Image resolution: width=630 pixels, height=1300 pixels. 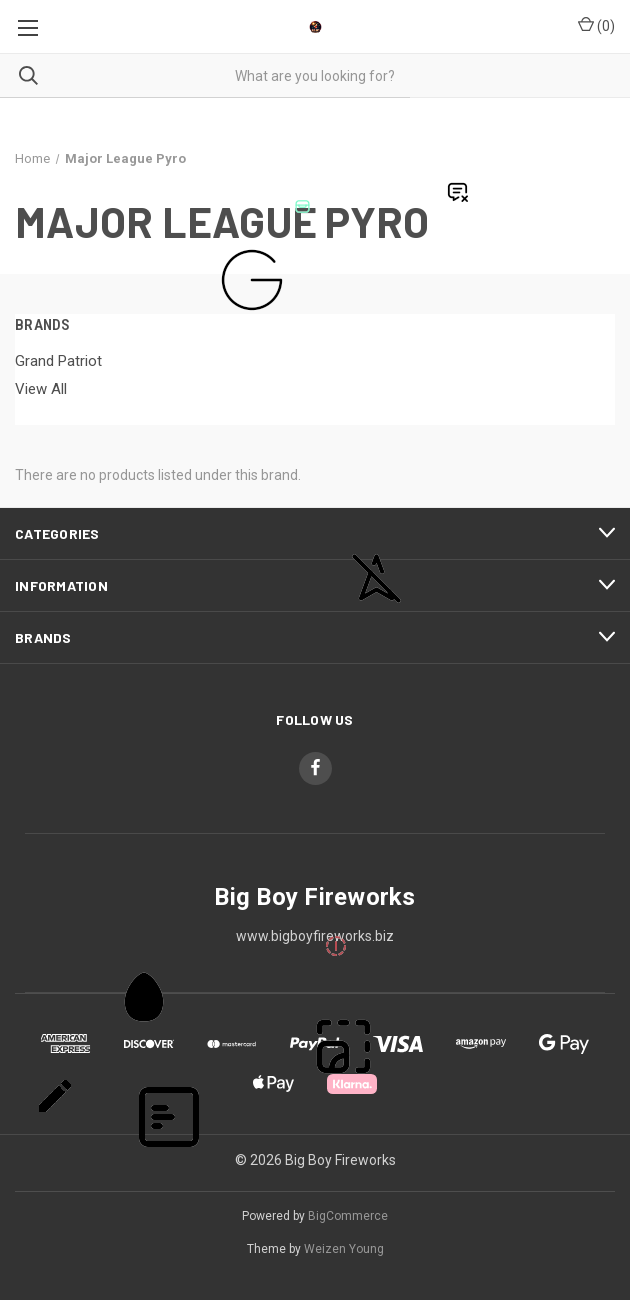 I want to click on view additional information, so click(x=336, y=946).